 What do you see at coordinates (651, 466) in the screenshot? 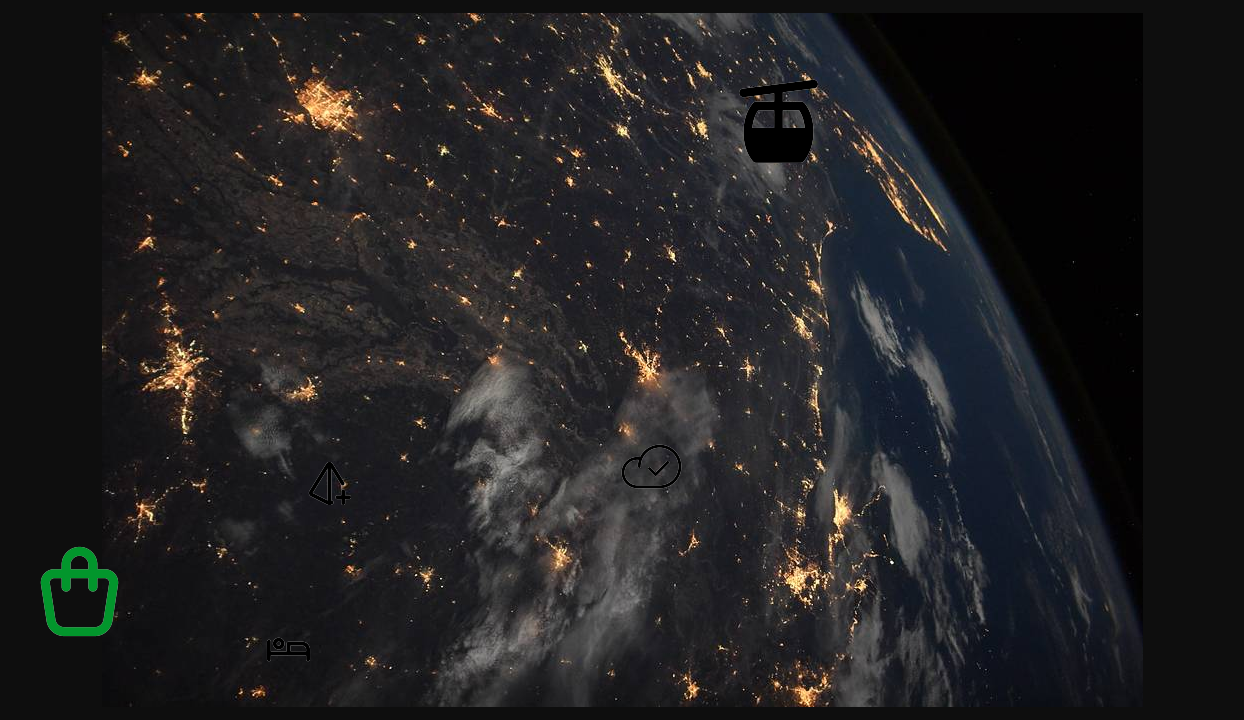
I see `file successfully uploaded to cloud storage` at bounding box center [651, 466].